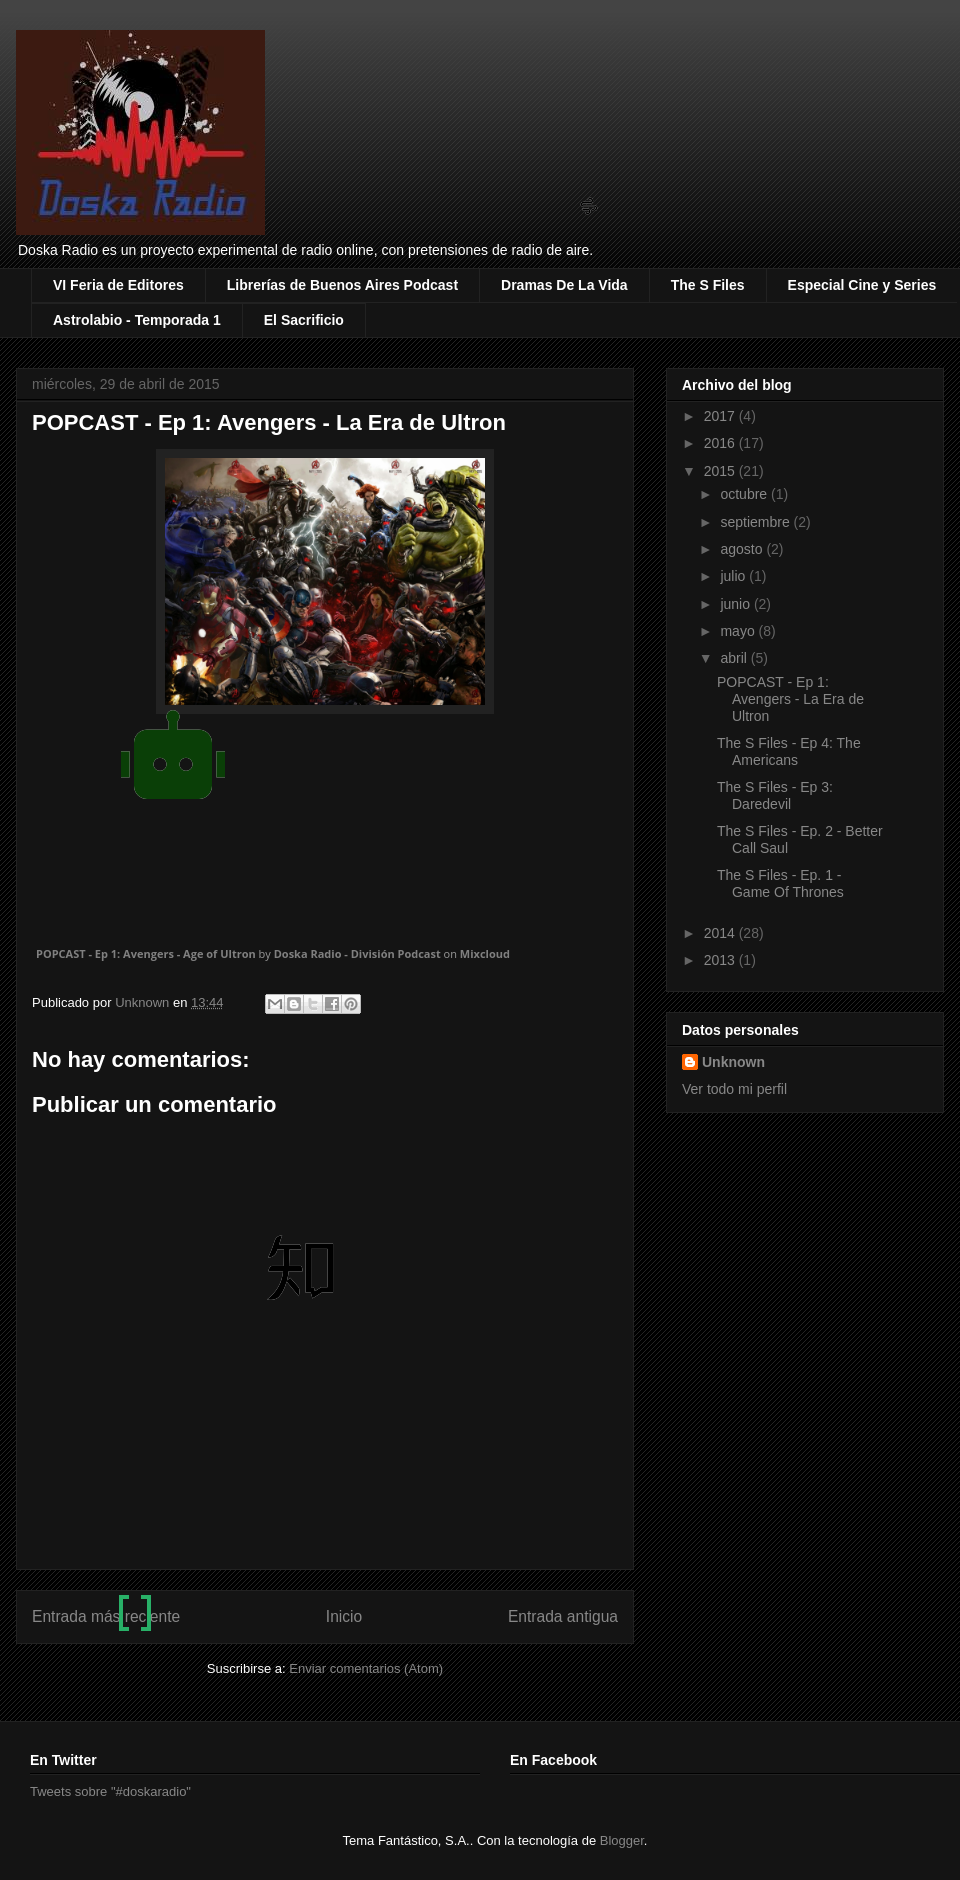  What do you see at coordinates (135, 1613) in the screenshot?
I see `access code editor or development tools` at bounding box center [135, 1613].